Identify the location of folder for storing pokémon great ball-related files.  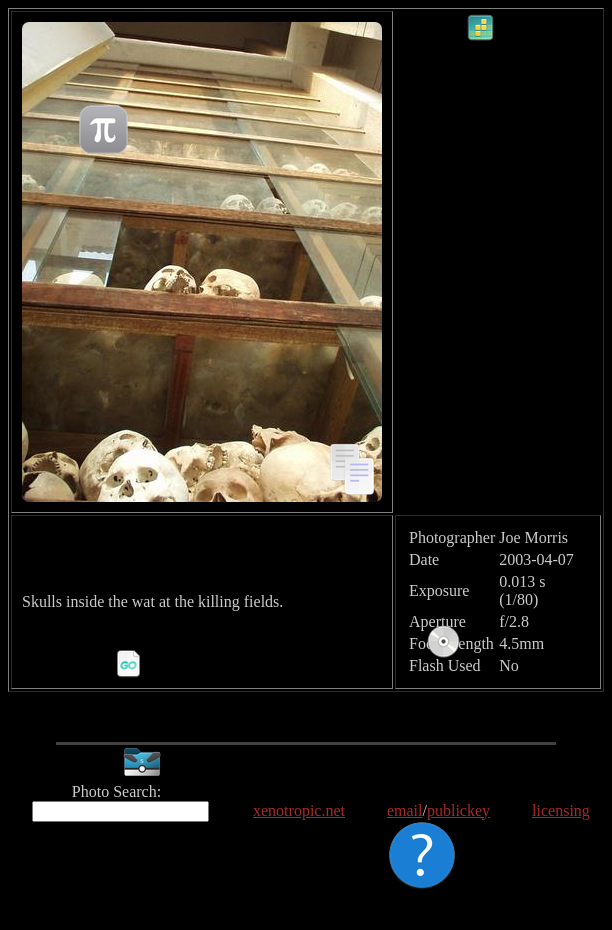
(142, 763).